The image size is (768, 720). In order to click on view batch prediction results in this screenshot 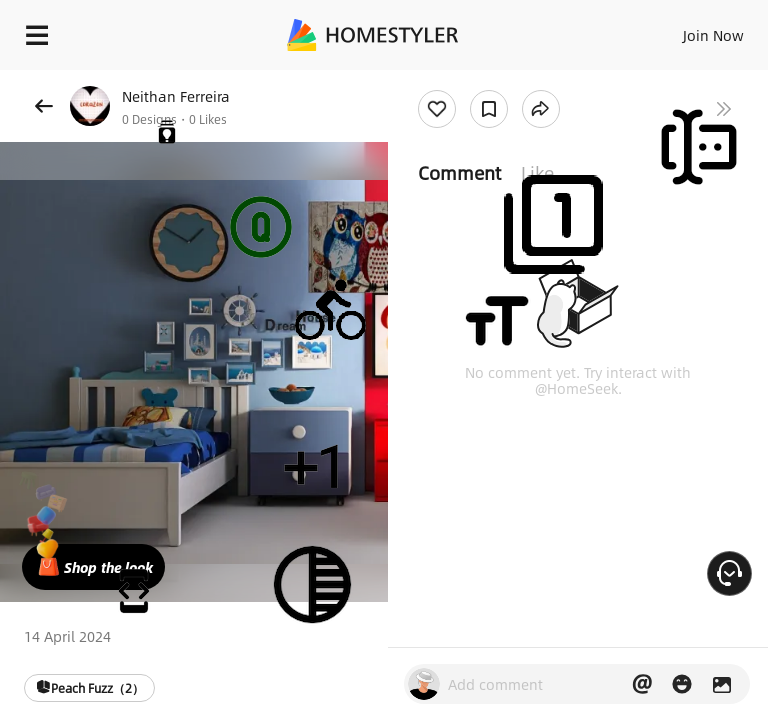, I will do `click(167, 132)`.